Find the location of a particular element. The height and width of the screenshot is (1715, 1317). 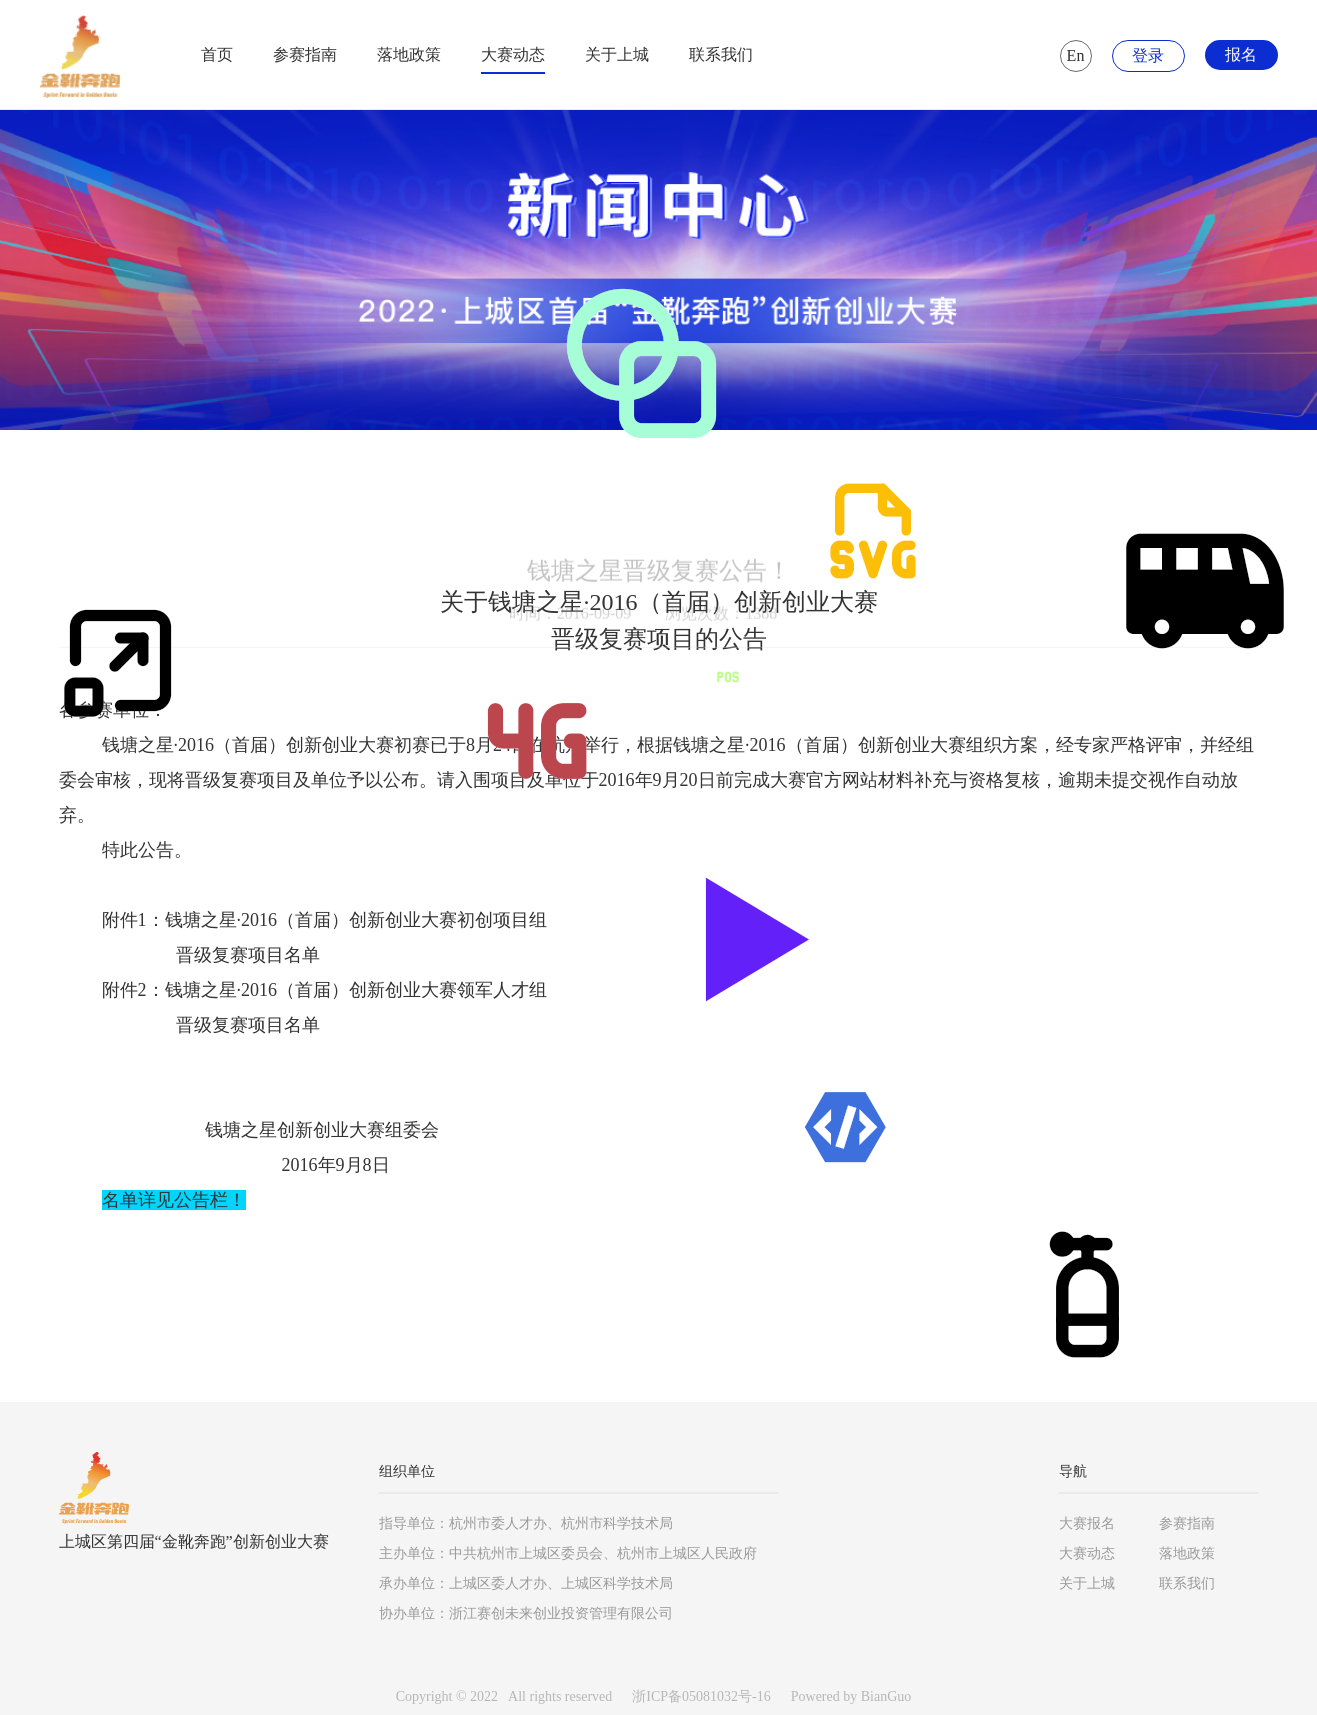

indicates 4G cellular network connectivity is located at coordinates (541, 741).